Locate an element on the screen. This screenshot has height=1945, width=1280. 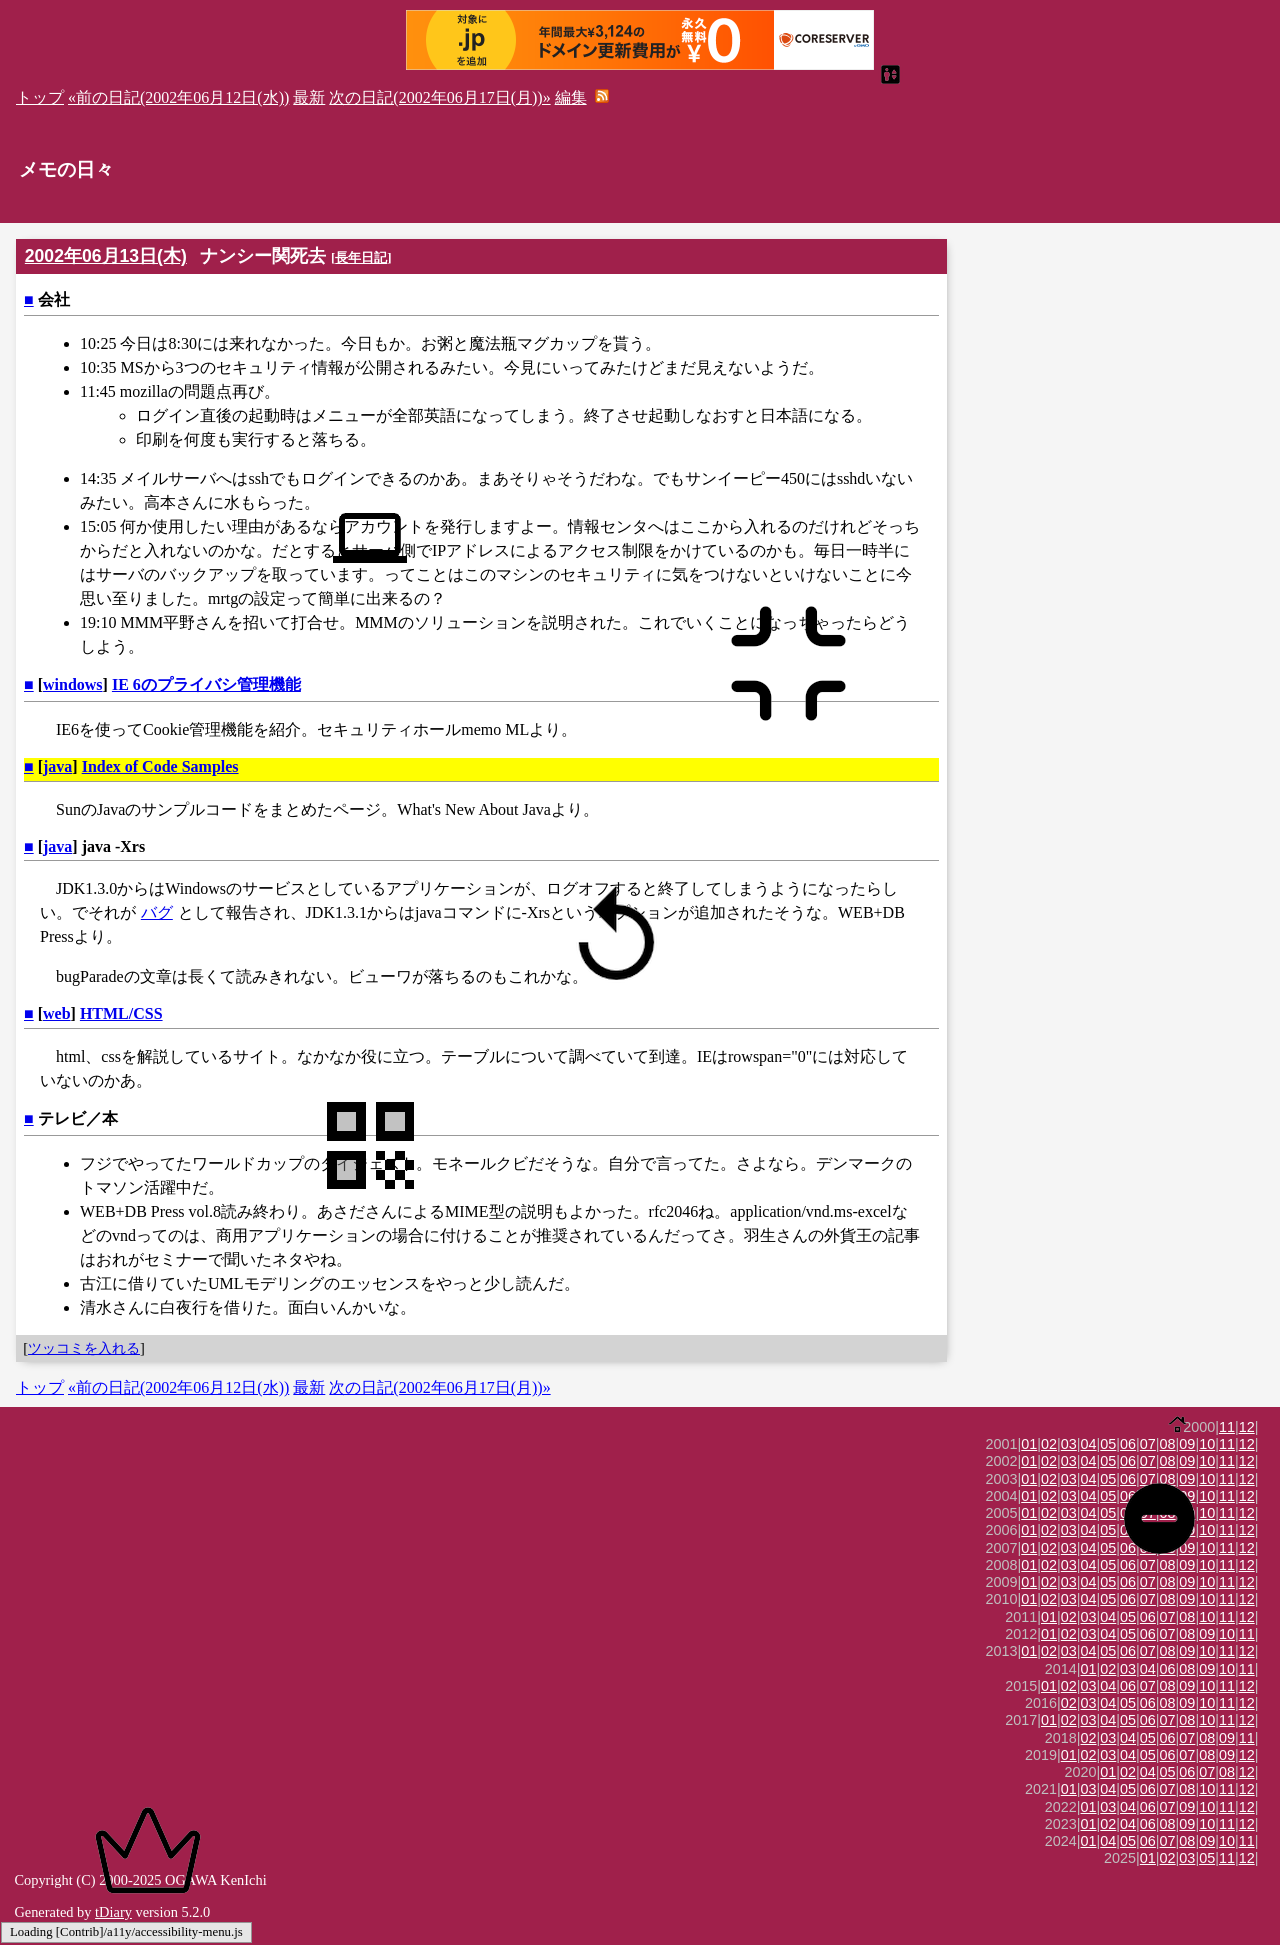
enable do not disturb mode is located at coordinates (1159, 1518).